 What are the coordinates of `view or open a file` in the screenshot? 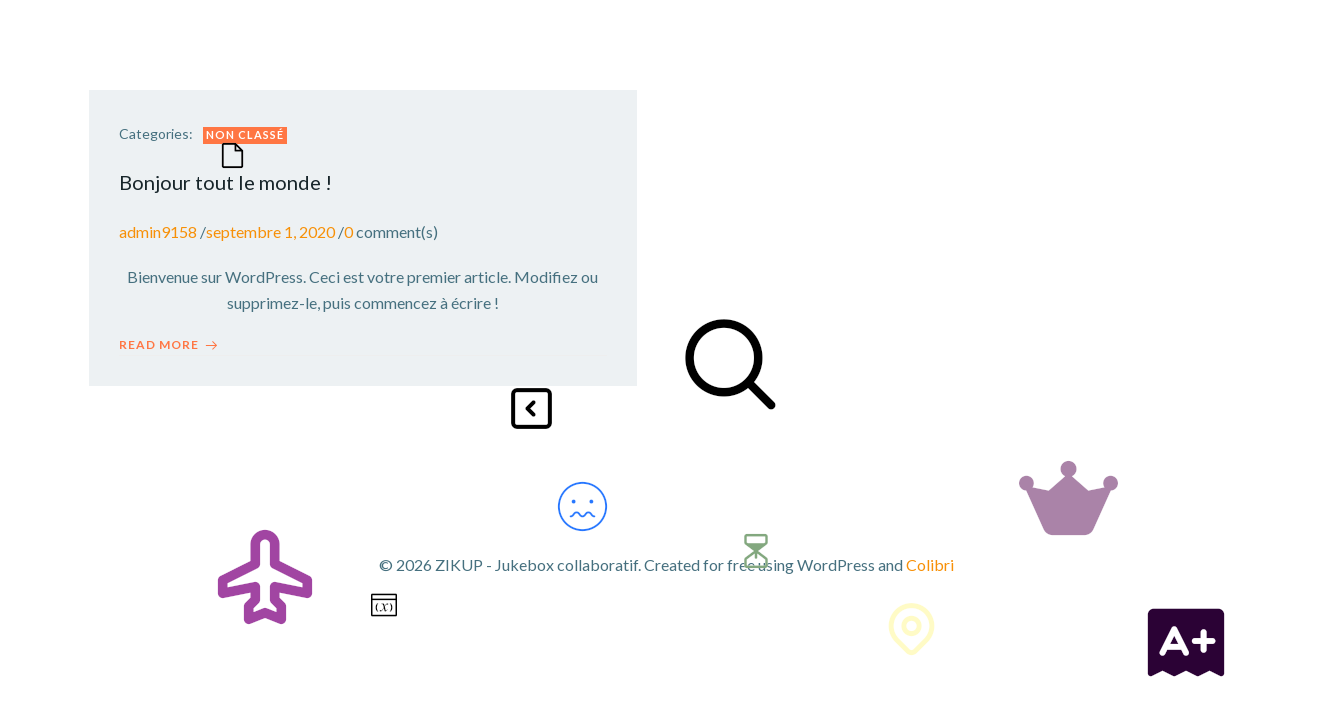 It's located at (232, 155).